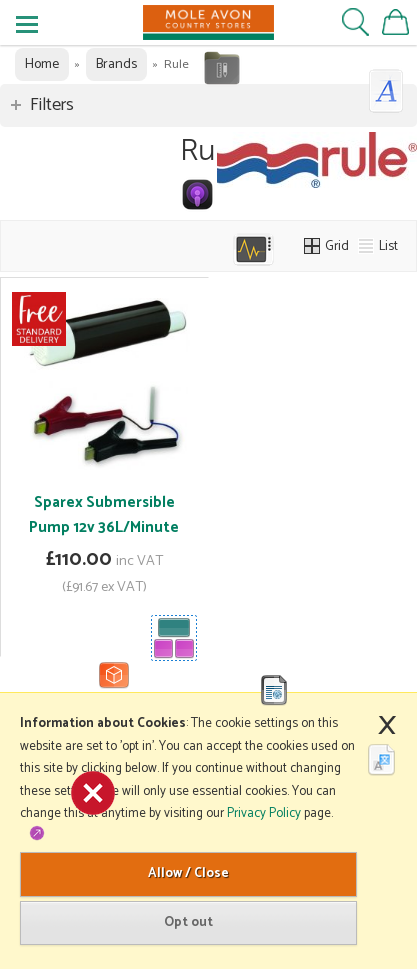 This screenshot has height=969, width=417. I want to click on open an STL 3D model file, so click(114, 674).